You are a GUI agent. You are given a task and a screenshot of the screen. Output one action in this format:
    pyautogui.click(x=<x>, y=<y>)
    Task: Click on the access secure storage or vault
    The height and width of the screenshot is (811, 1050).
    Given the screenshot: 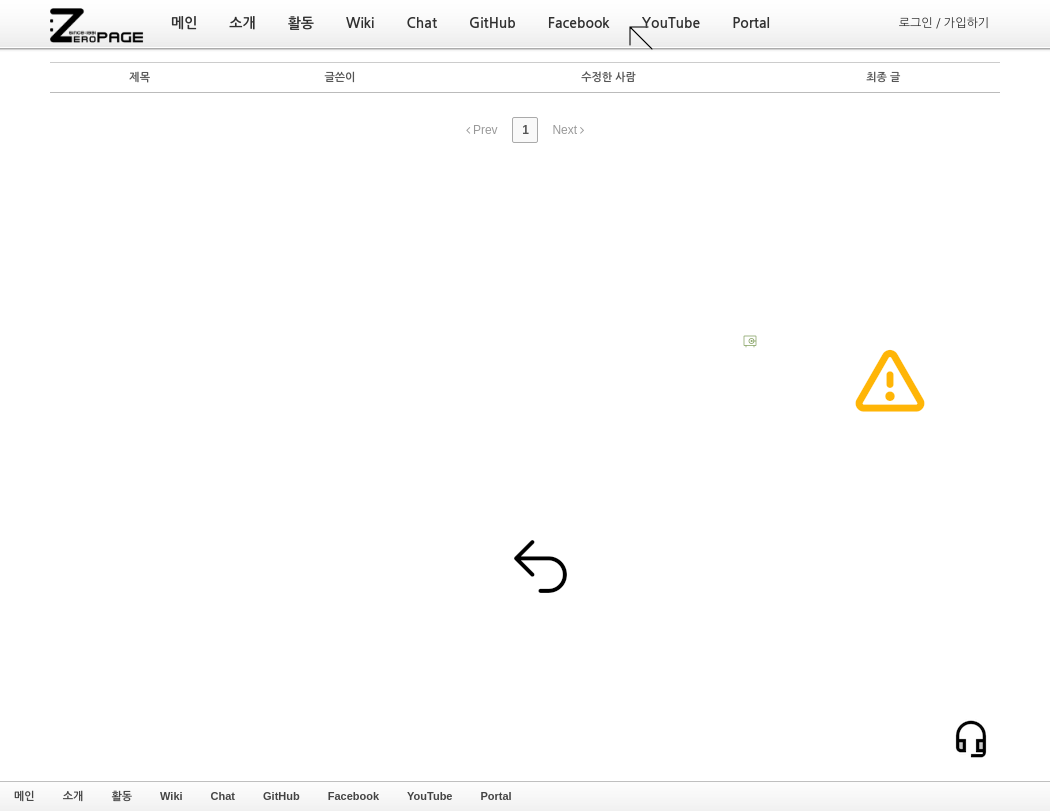 What is the action you would take?
    pyautogui.click(x=750, y=341)
    